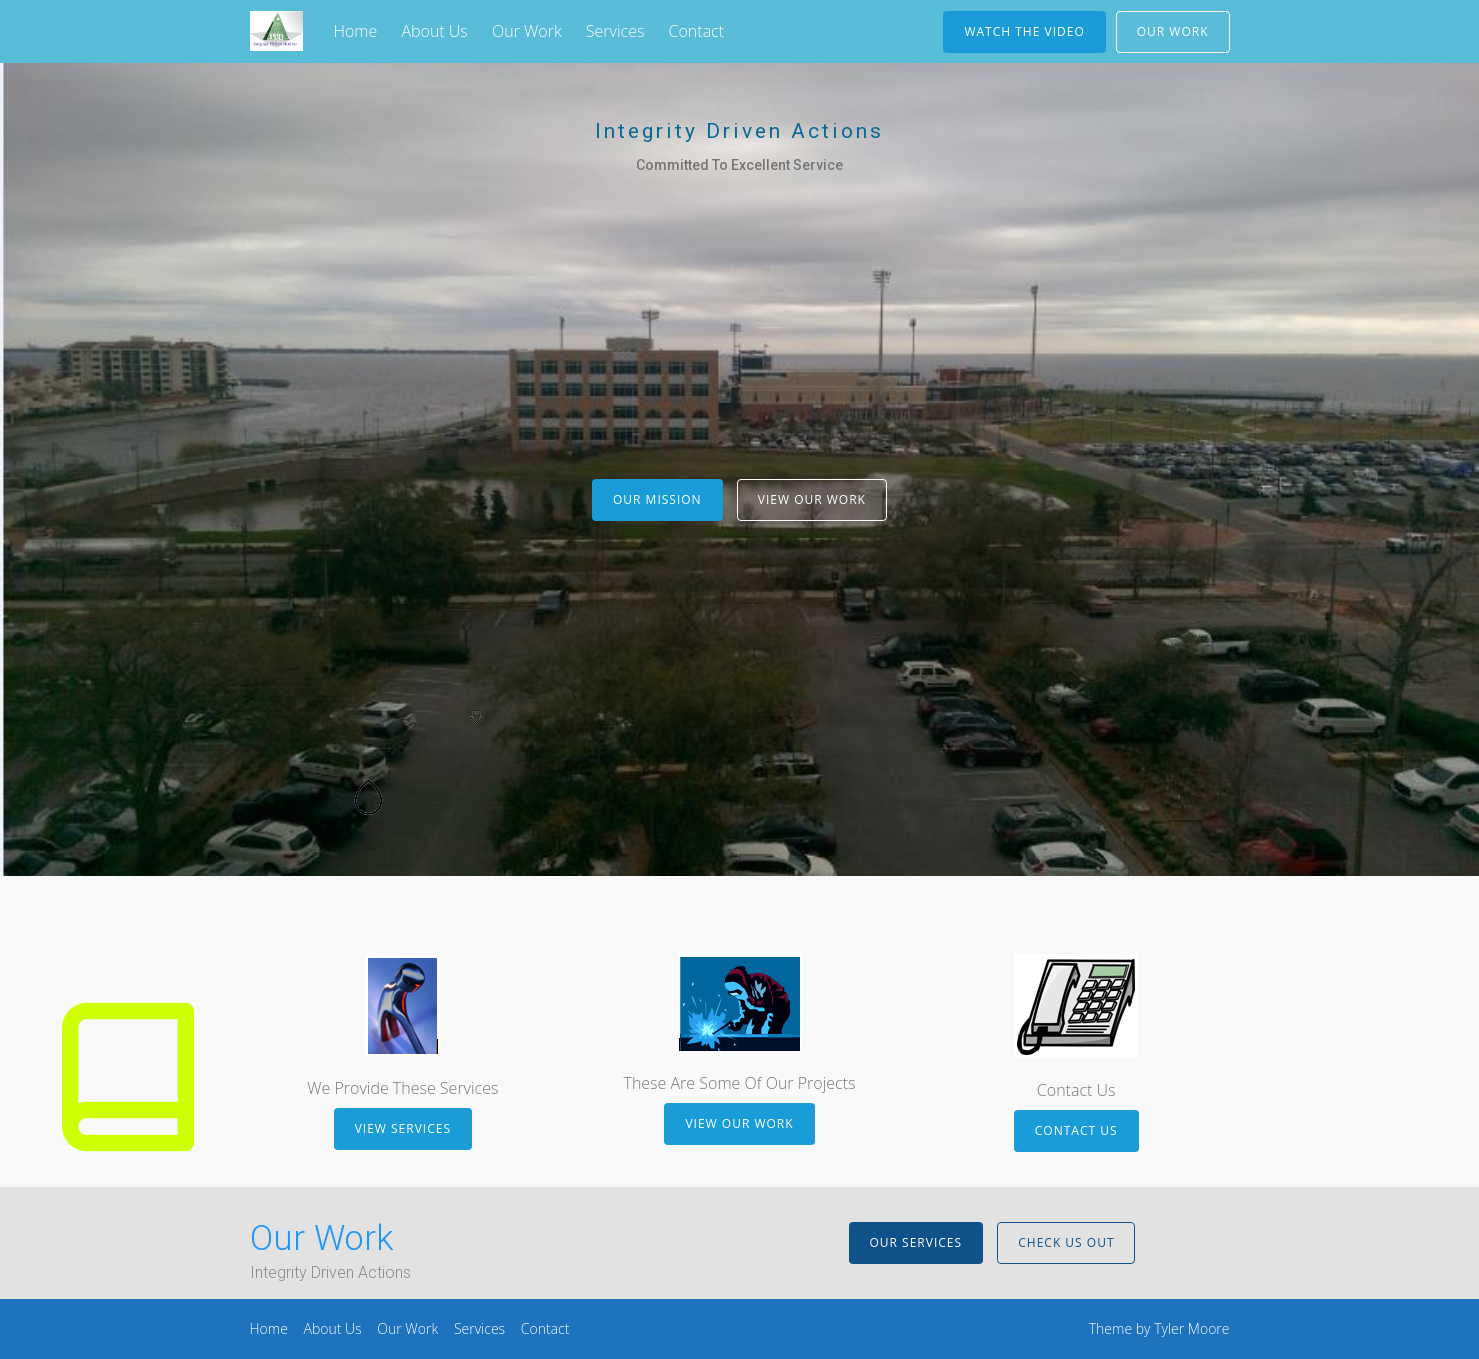  I want to click on open reading or library section, so click(128, 1077).